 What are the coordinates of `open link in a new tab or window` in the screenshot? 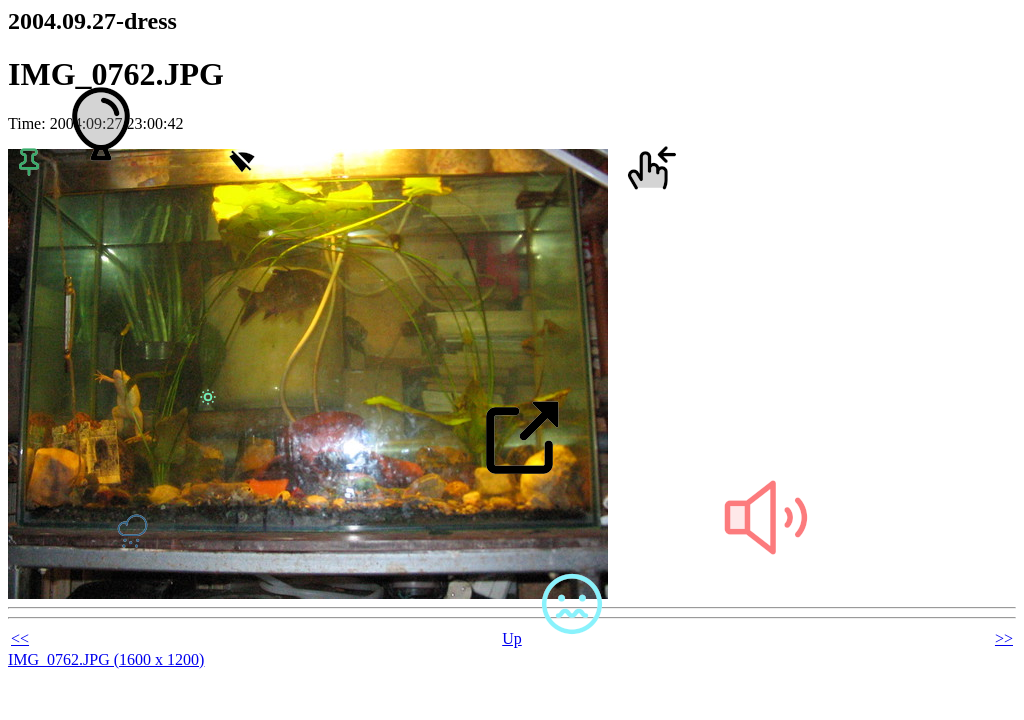 It's located at (519, 440).